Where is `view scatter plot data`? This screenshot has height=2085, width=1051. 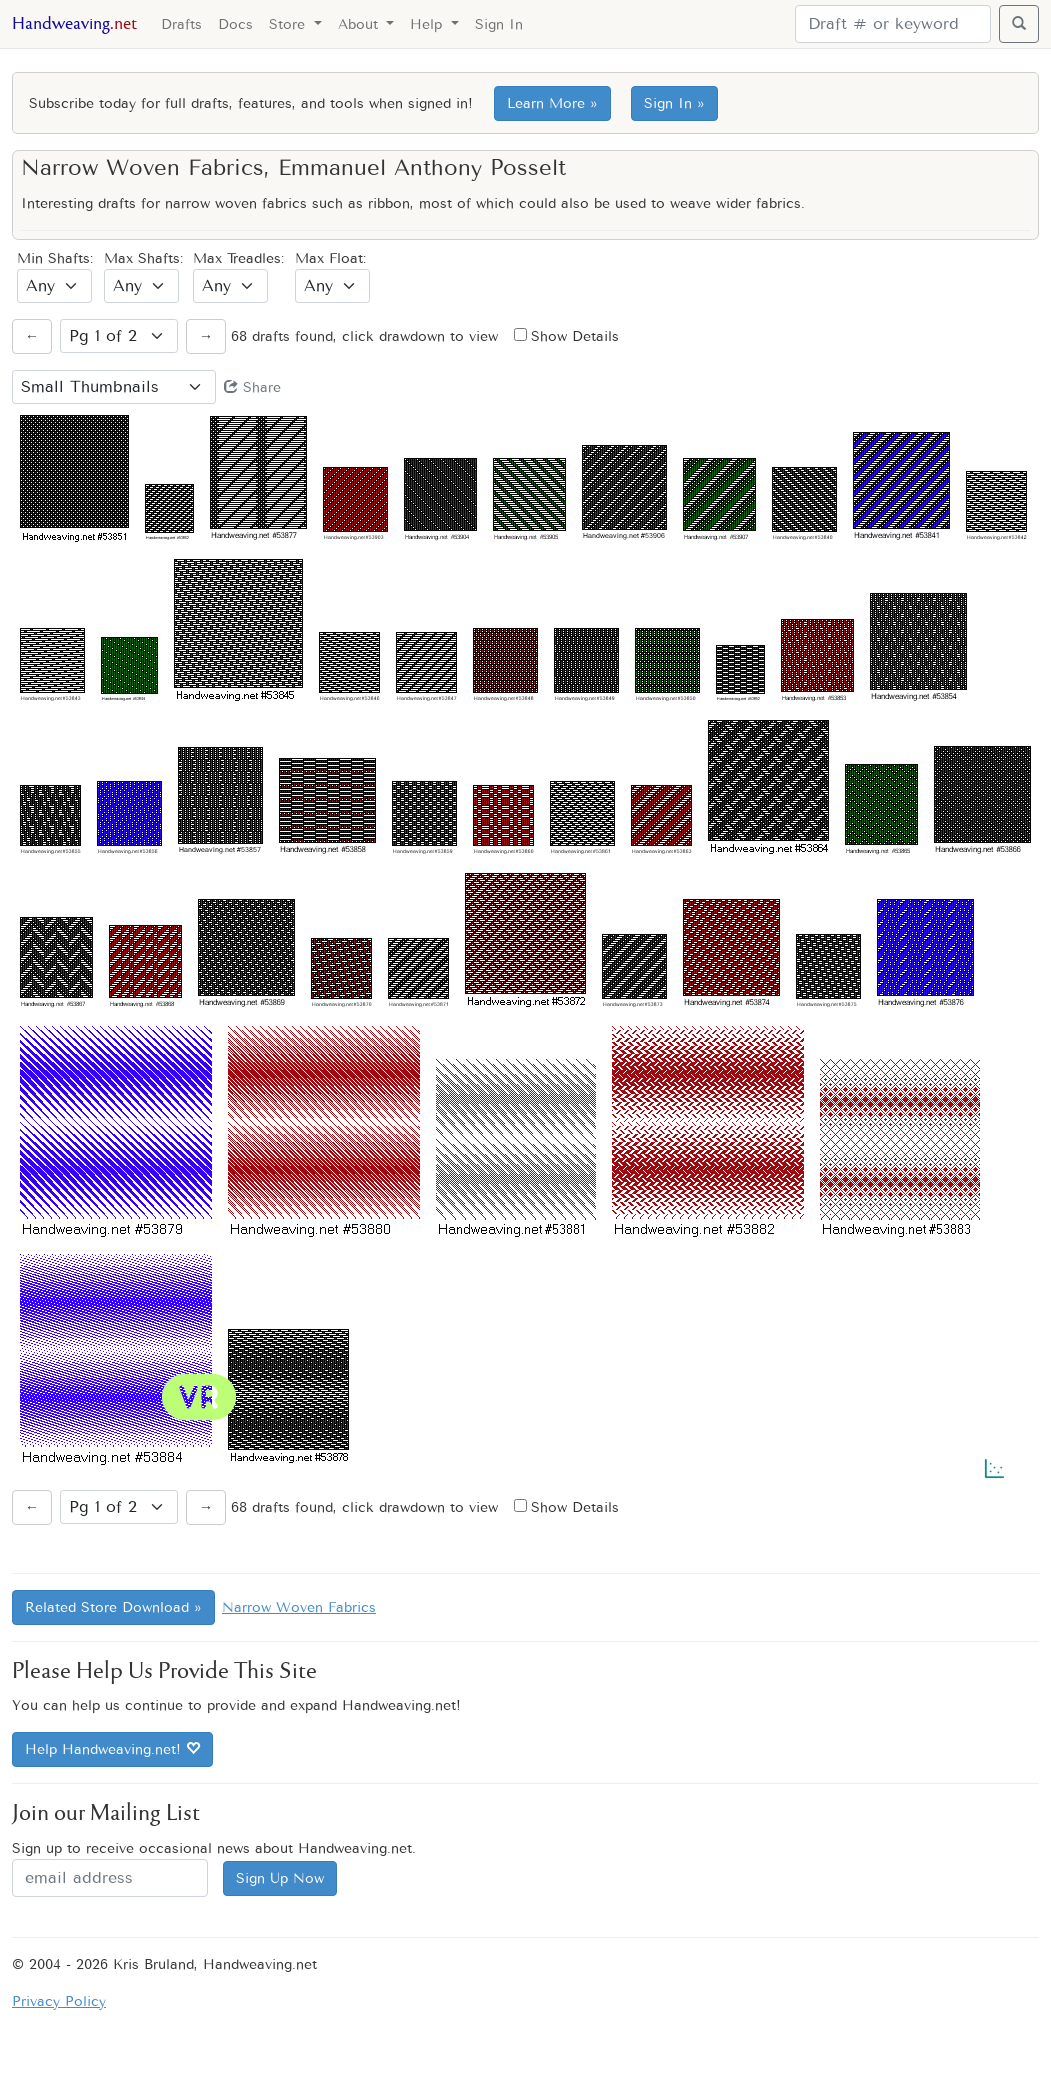
view scatter plot data is located at coordinates (994, 1468).